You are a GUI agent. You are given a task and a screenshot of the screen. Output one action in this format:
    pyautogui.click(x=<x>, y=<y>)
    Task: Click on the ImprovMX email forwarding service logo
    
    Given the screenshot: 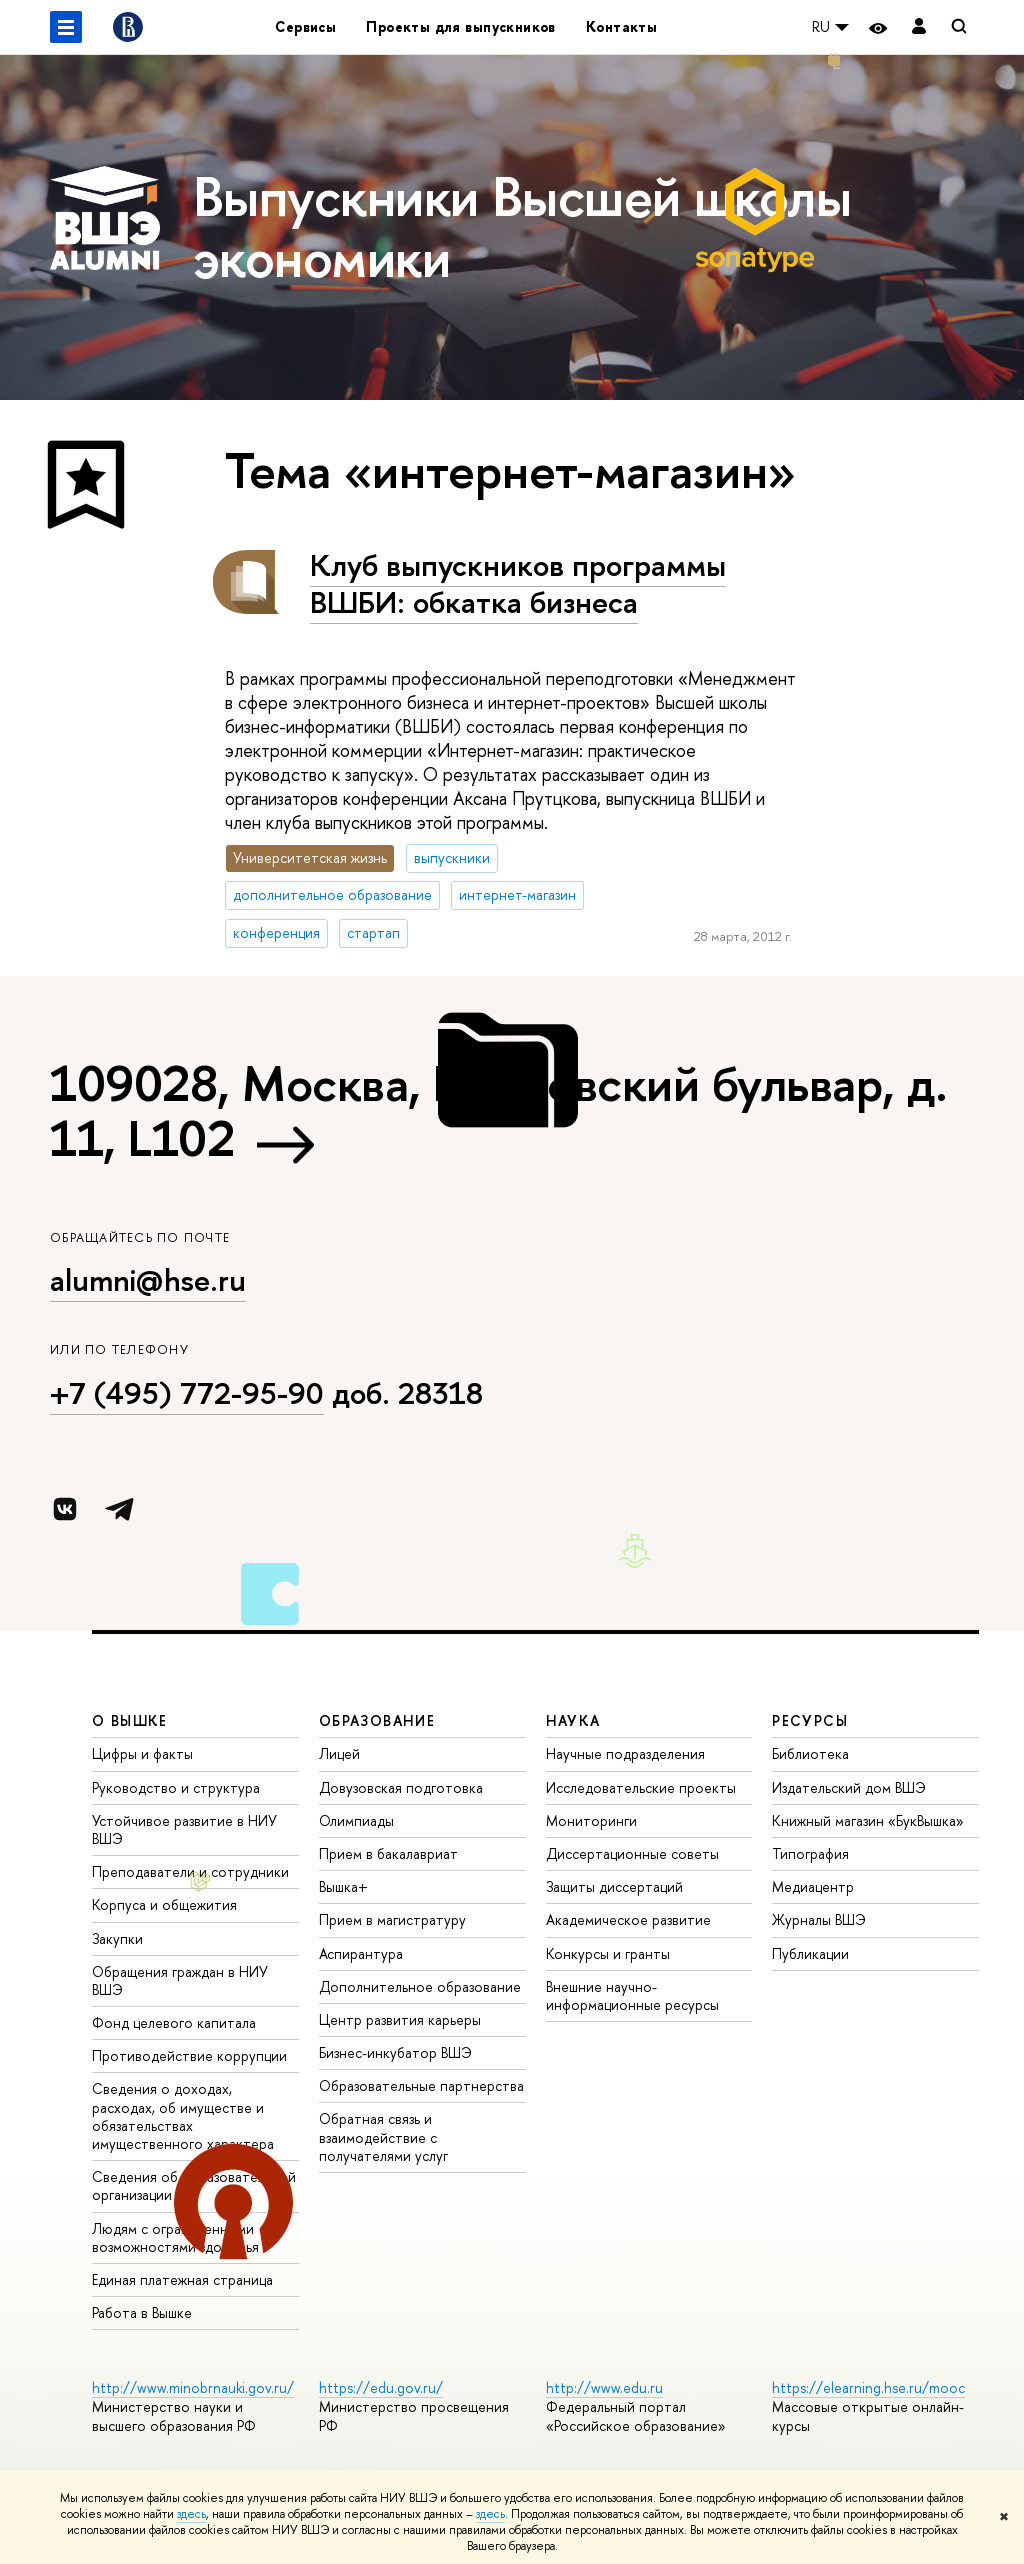 What is the action you would take?
    pyautogui.click(x=635, y=1551)
    